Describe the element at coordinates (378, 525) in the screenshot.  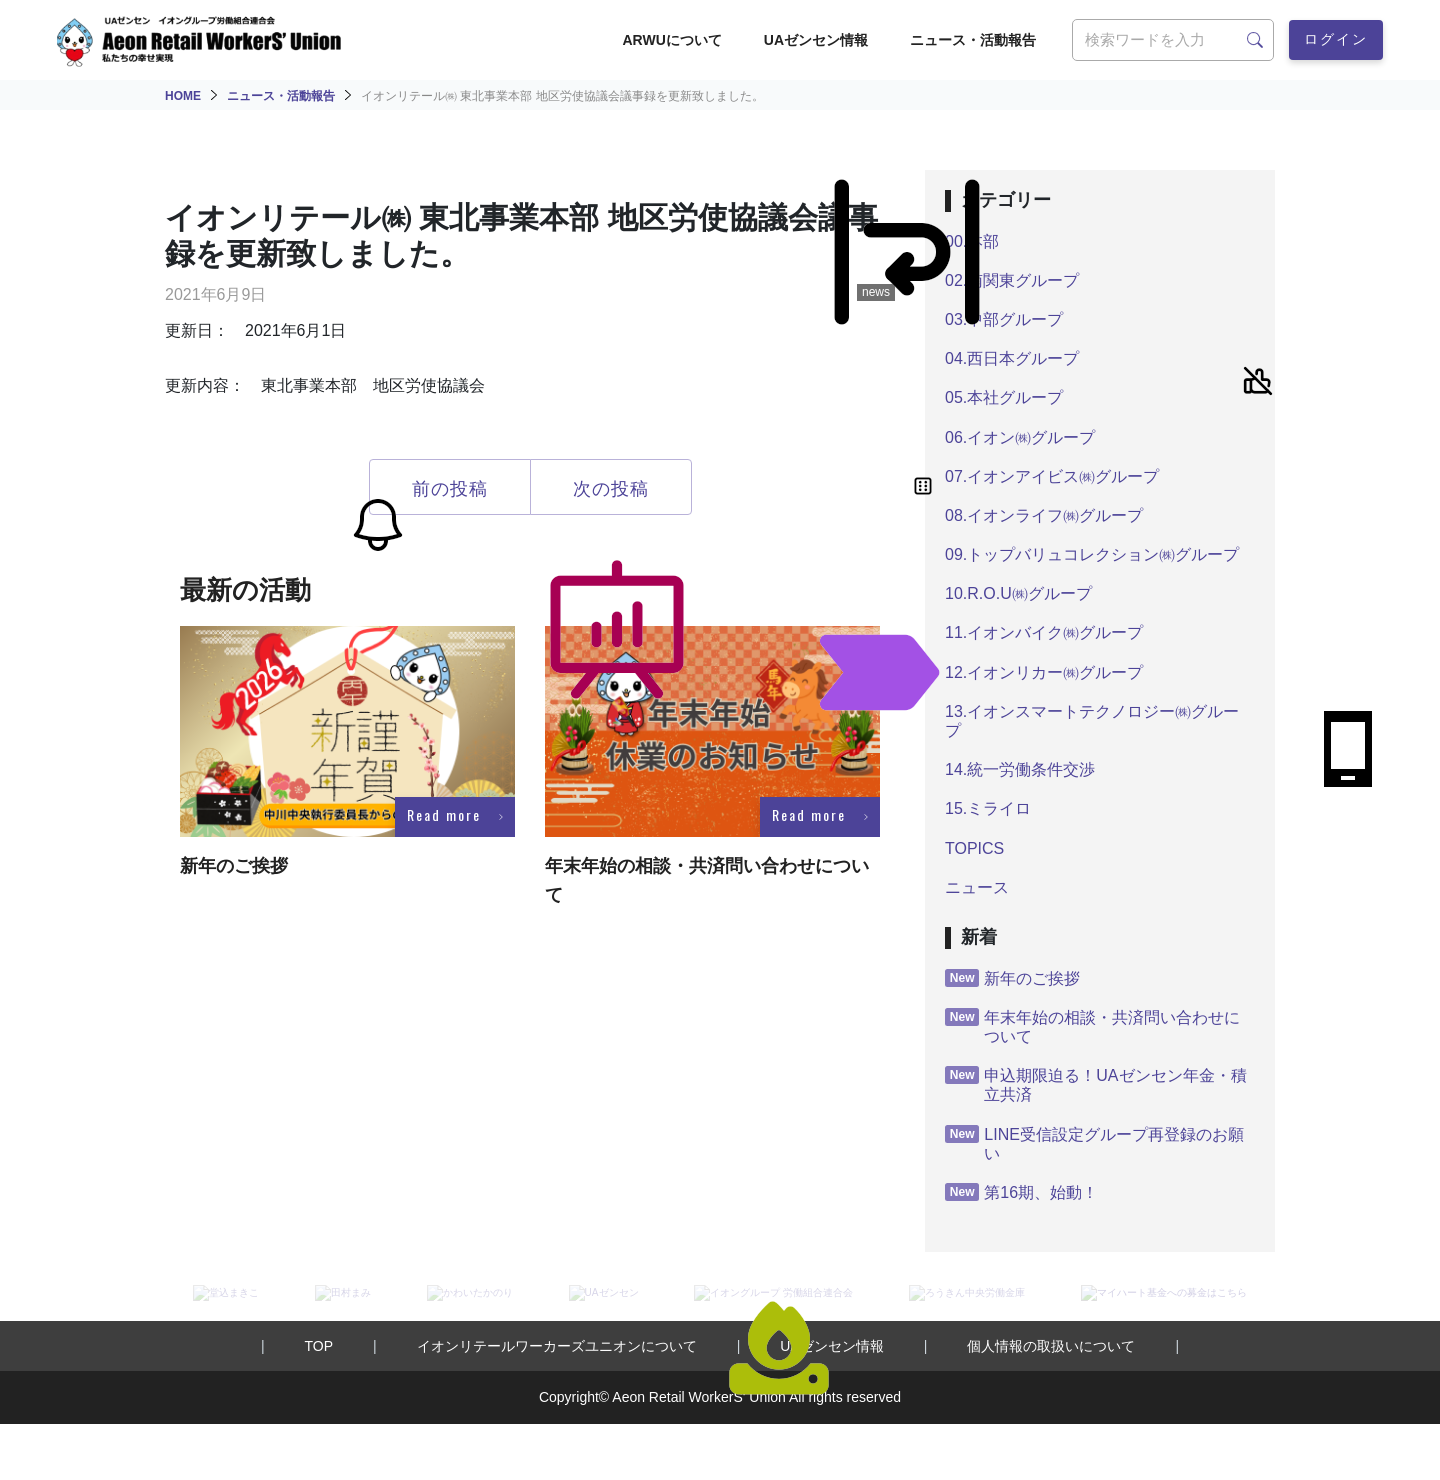
I see `view notifications` at that location.